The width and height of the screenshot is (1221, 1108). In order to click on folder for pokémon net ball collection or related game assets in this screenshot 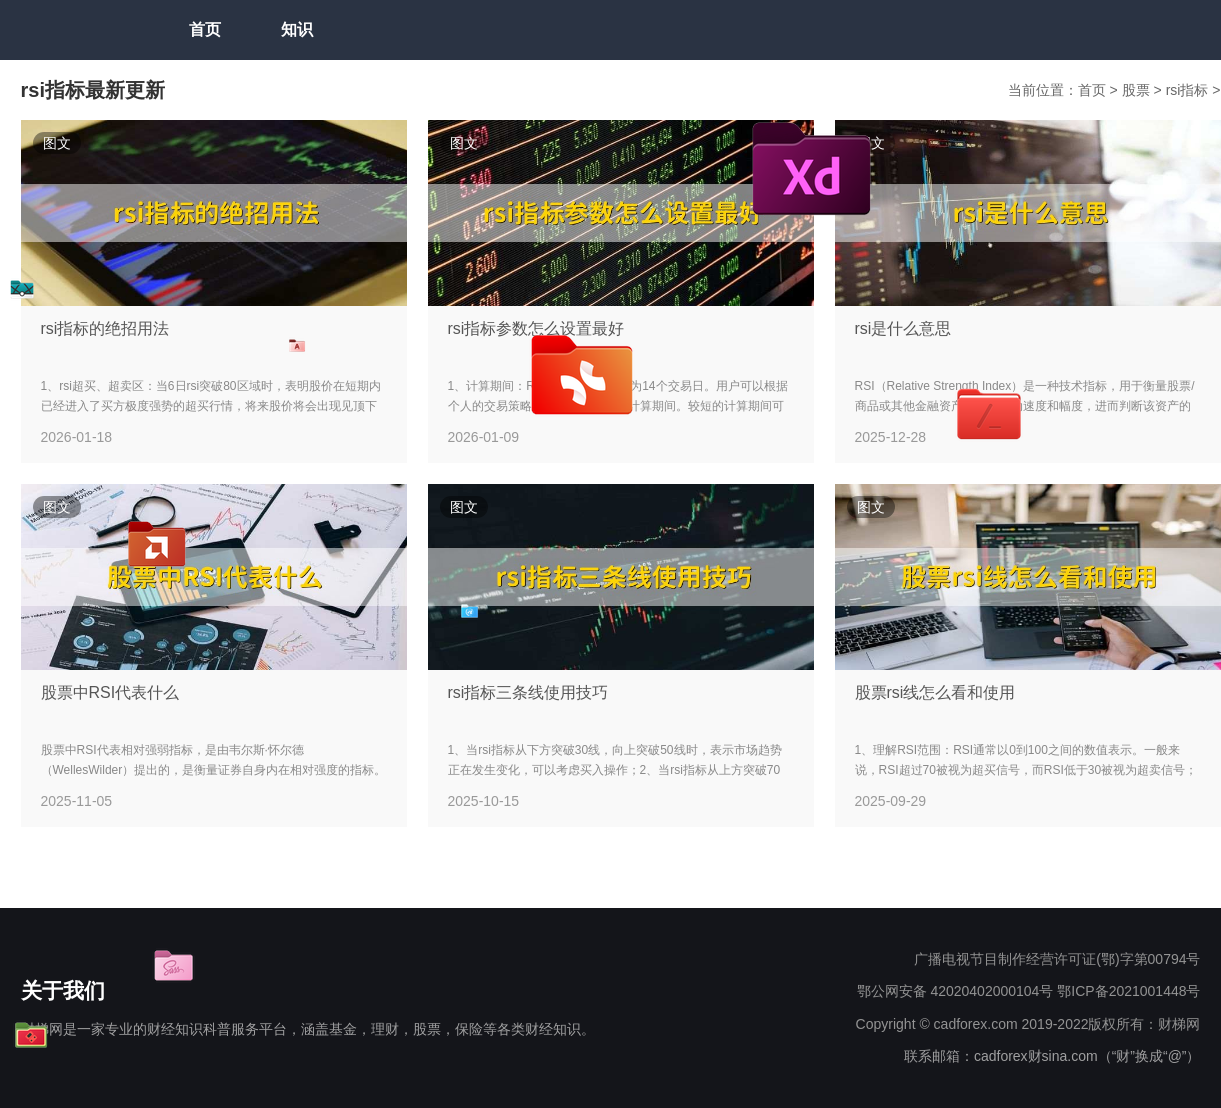, I will do `click(22, 290)`.